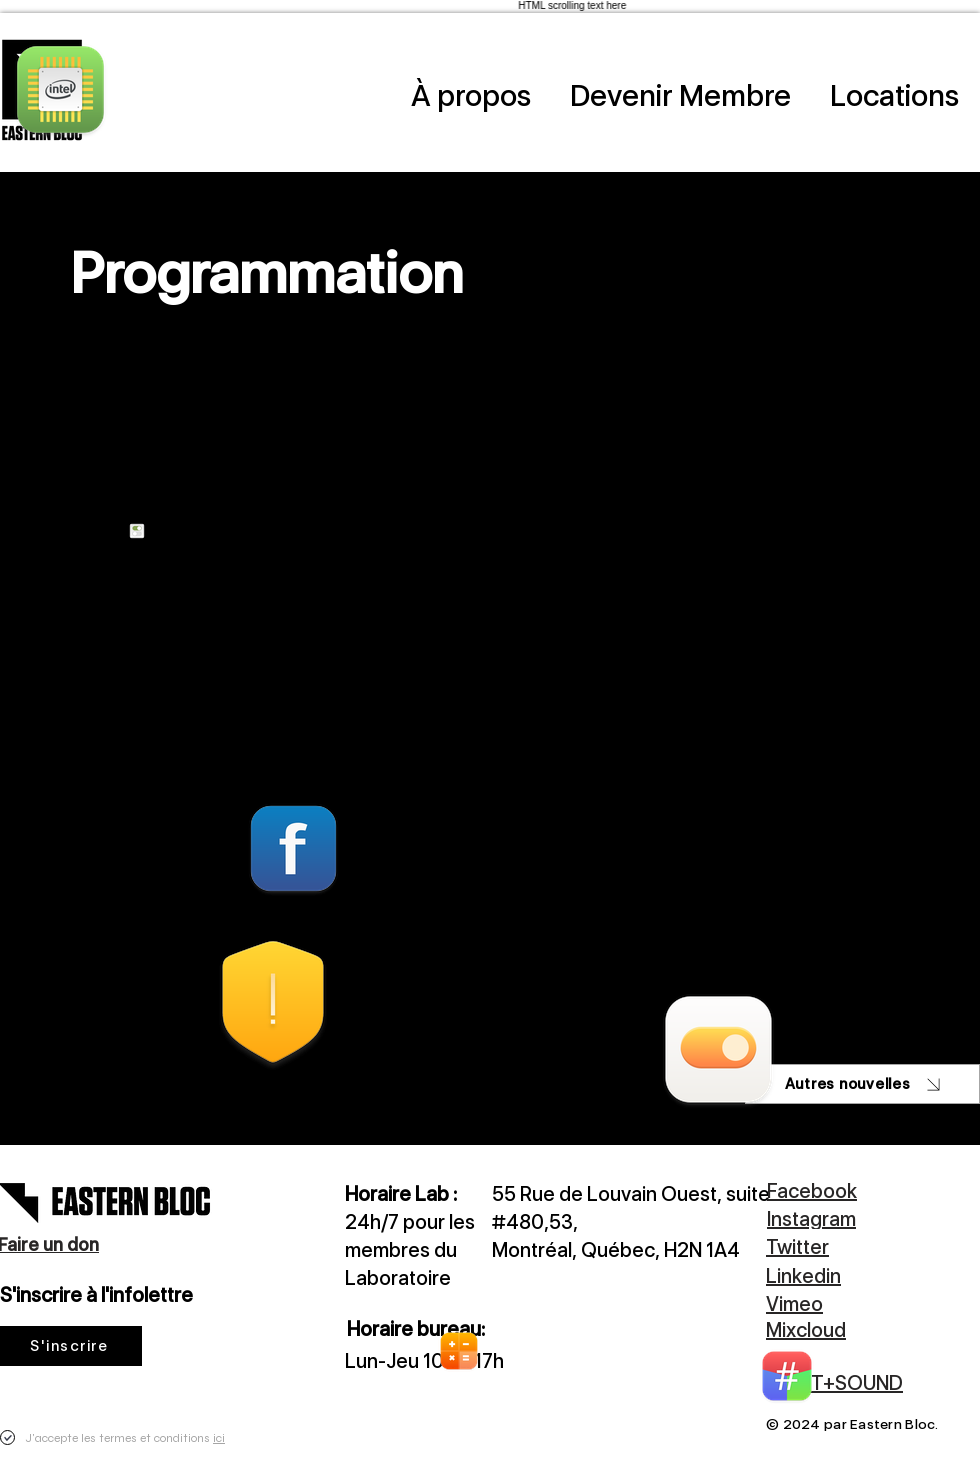 This screenshot has width=980, height=1472. Describe the element at coordinates (459, 1351) in the screenshot. I see `open pcb calculator app` at that location.